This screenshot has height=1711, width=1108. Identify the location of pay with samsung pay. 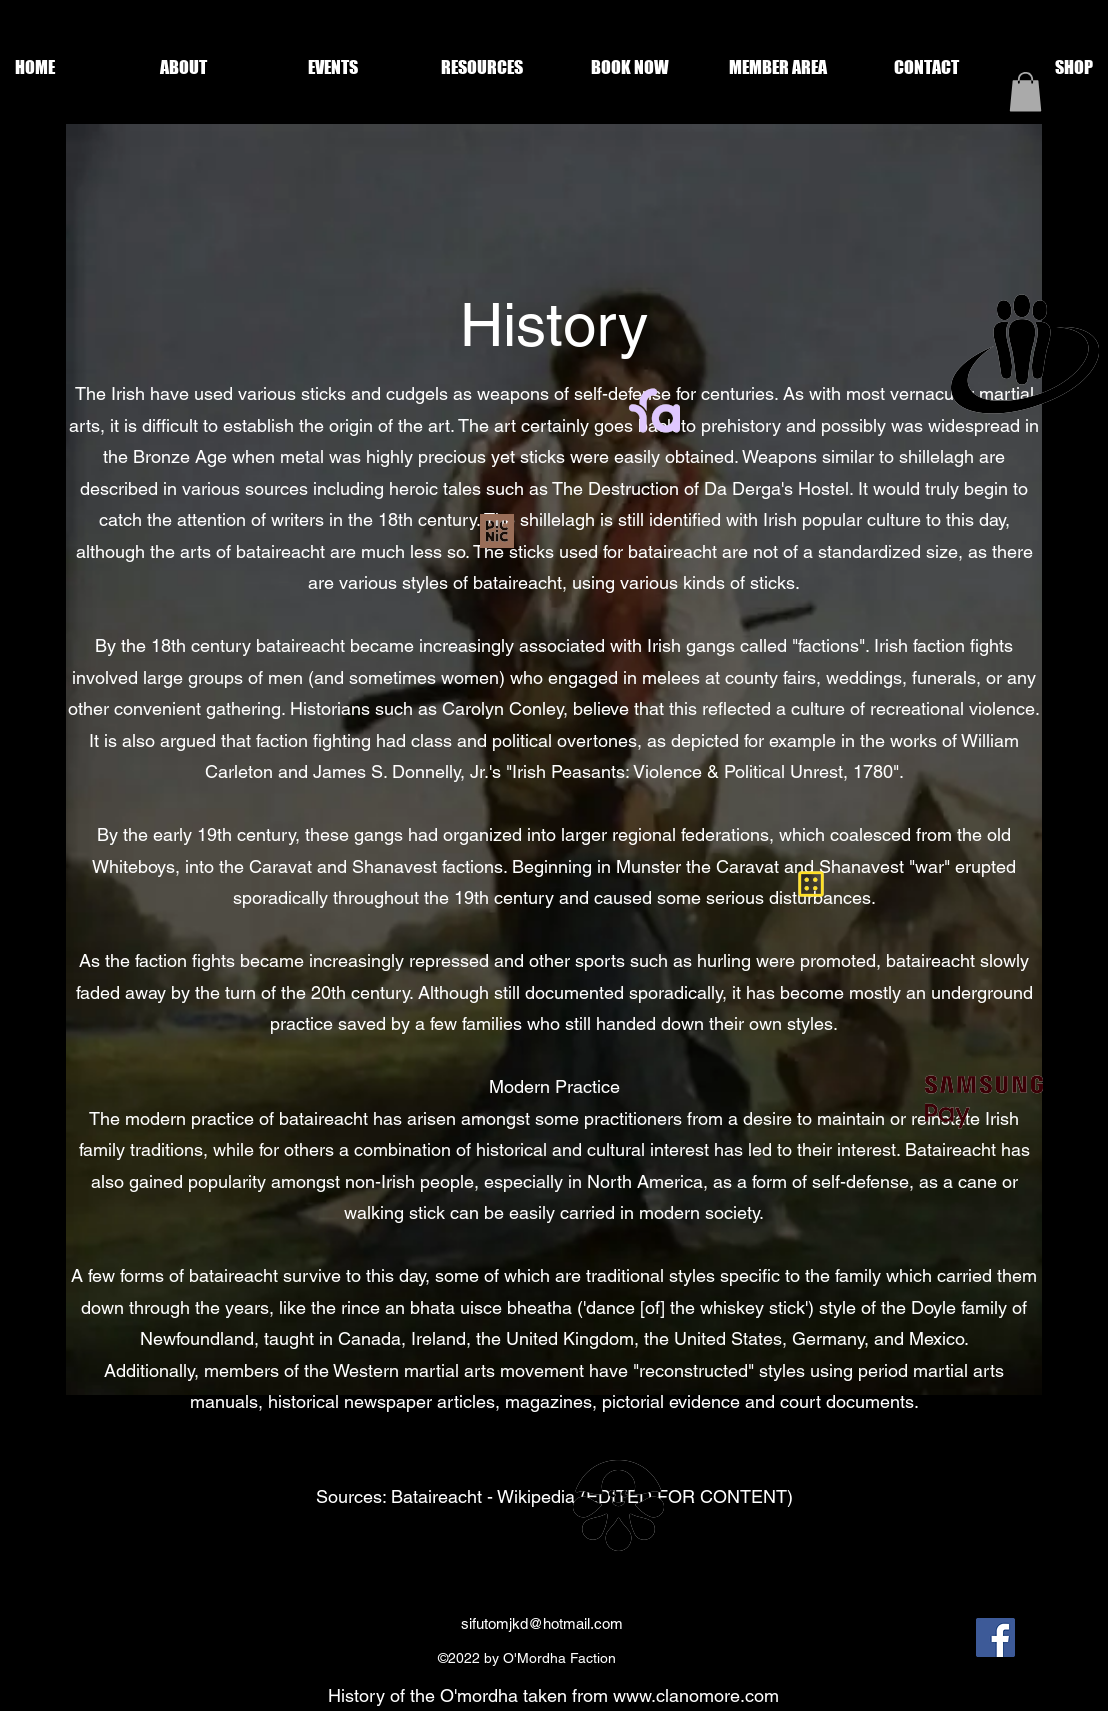
(984, 1102).